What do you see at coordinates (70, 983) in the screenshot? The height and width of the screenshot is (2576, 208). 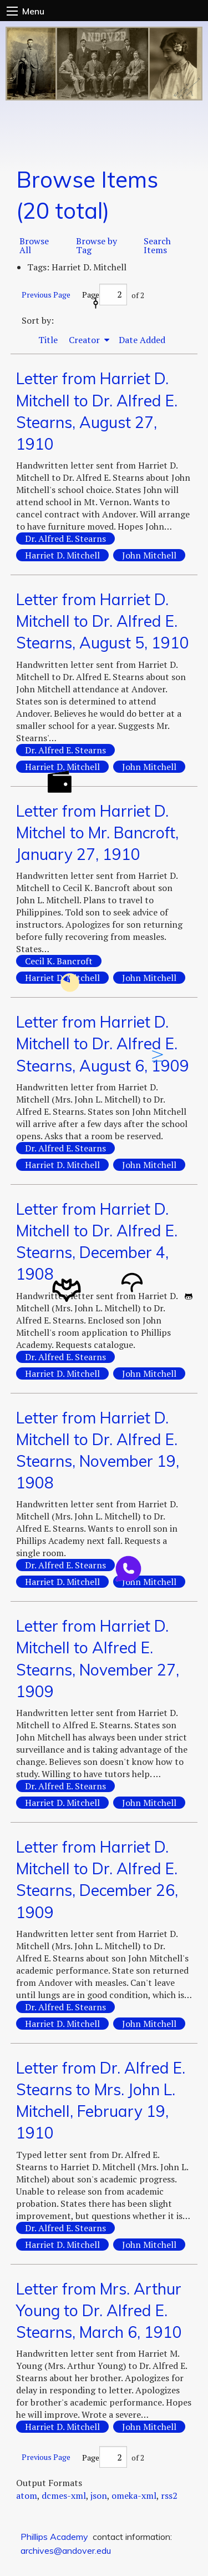 I see `indicates 80% progress or completion` at bounding box center [70, 983].